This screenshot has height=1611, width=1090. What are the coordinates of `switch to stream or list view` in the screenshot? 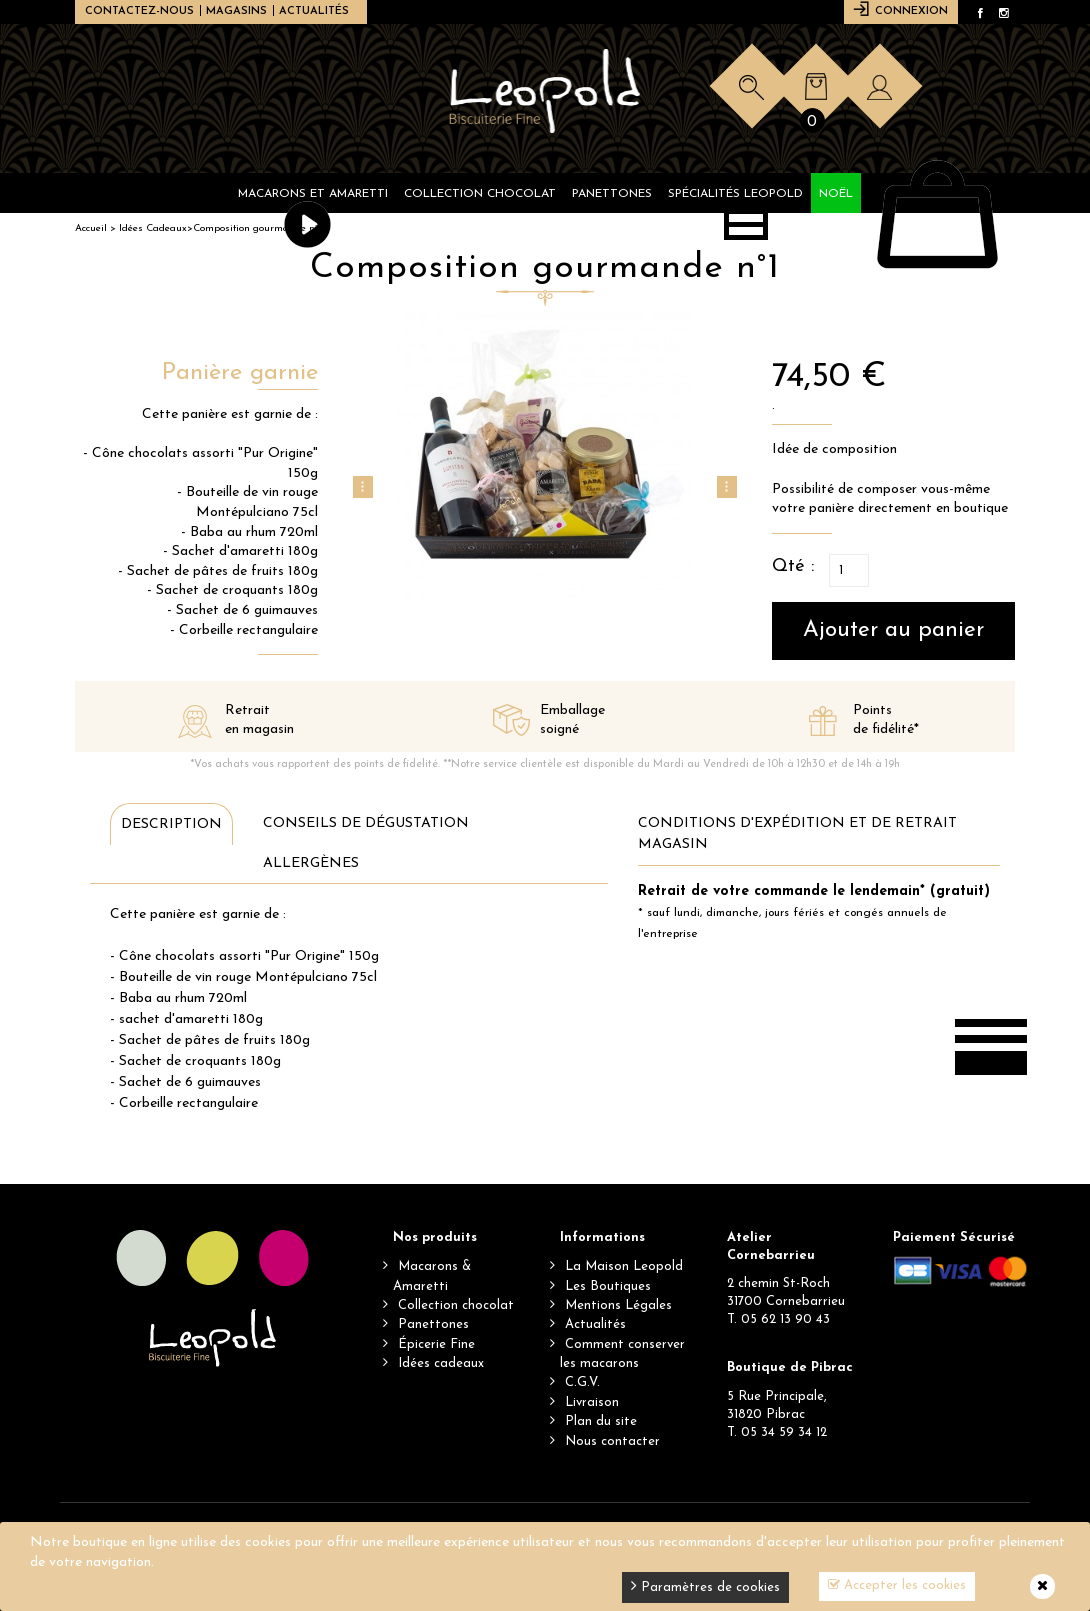 It's located at (744, 224).